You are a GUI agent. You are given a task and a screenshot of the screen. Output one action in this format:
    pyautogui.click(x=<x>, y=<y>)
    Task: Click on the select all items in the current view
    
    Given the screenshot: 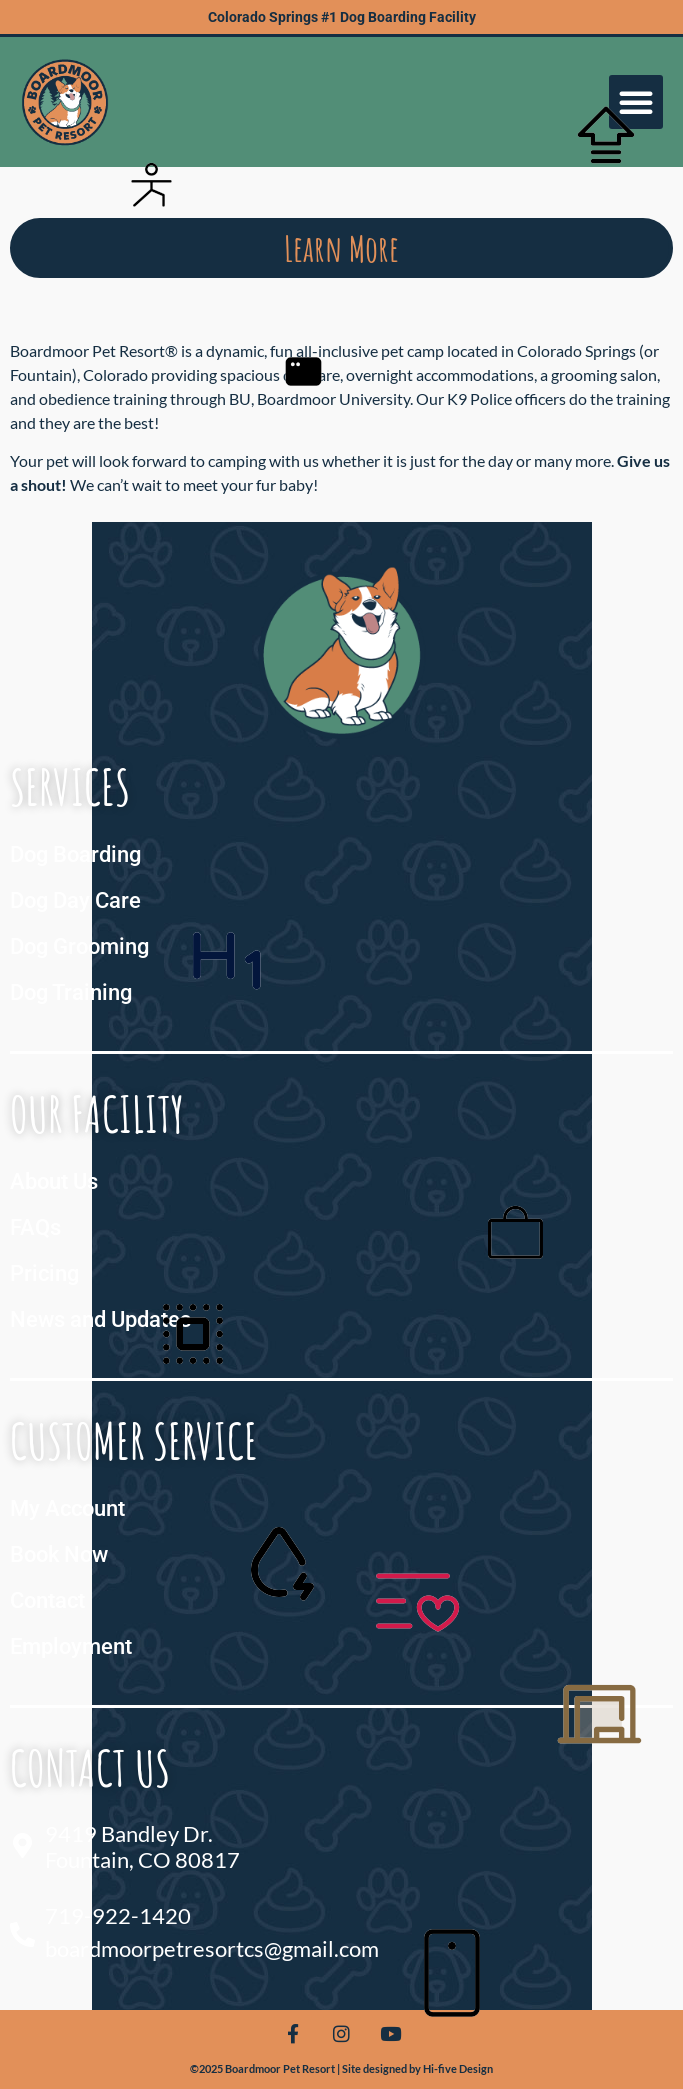 What is the action you would take?
    pyautogui.click(x=193, y=1334)
    